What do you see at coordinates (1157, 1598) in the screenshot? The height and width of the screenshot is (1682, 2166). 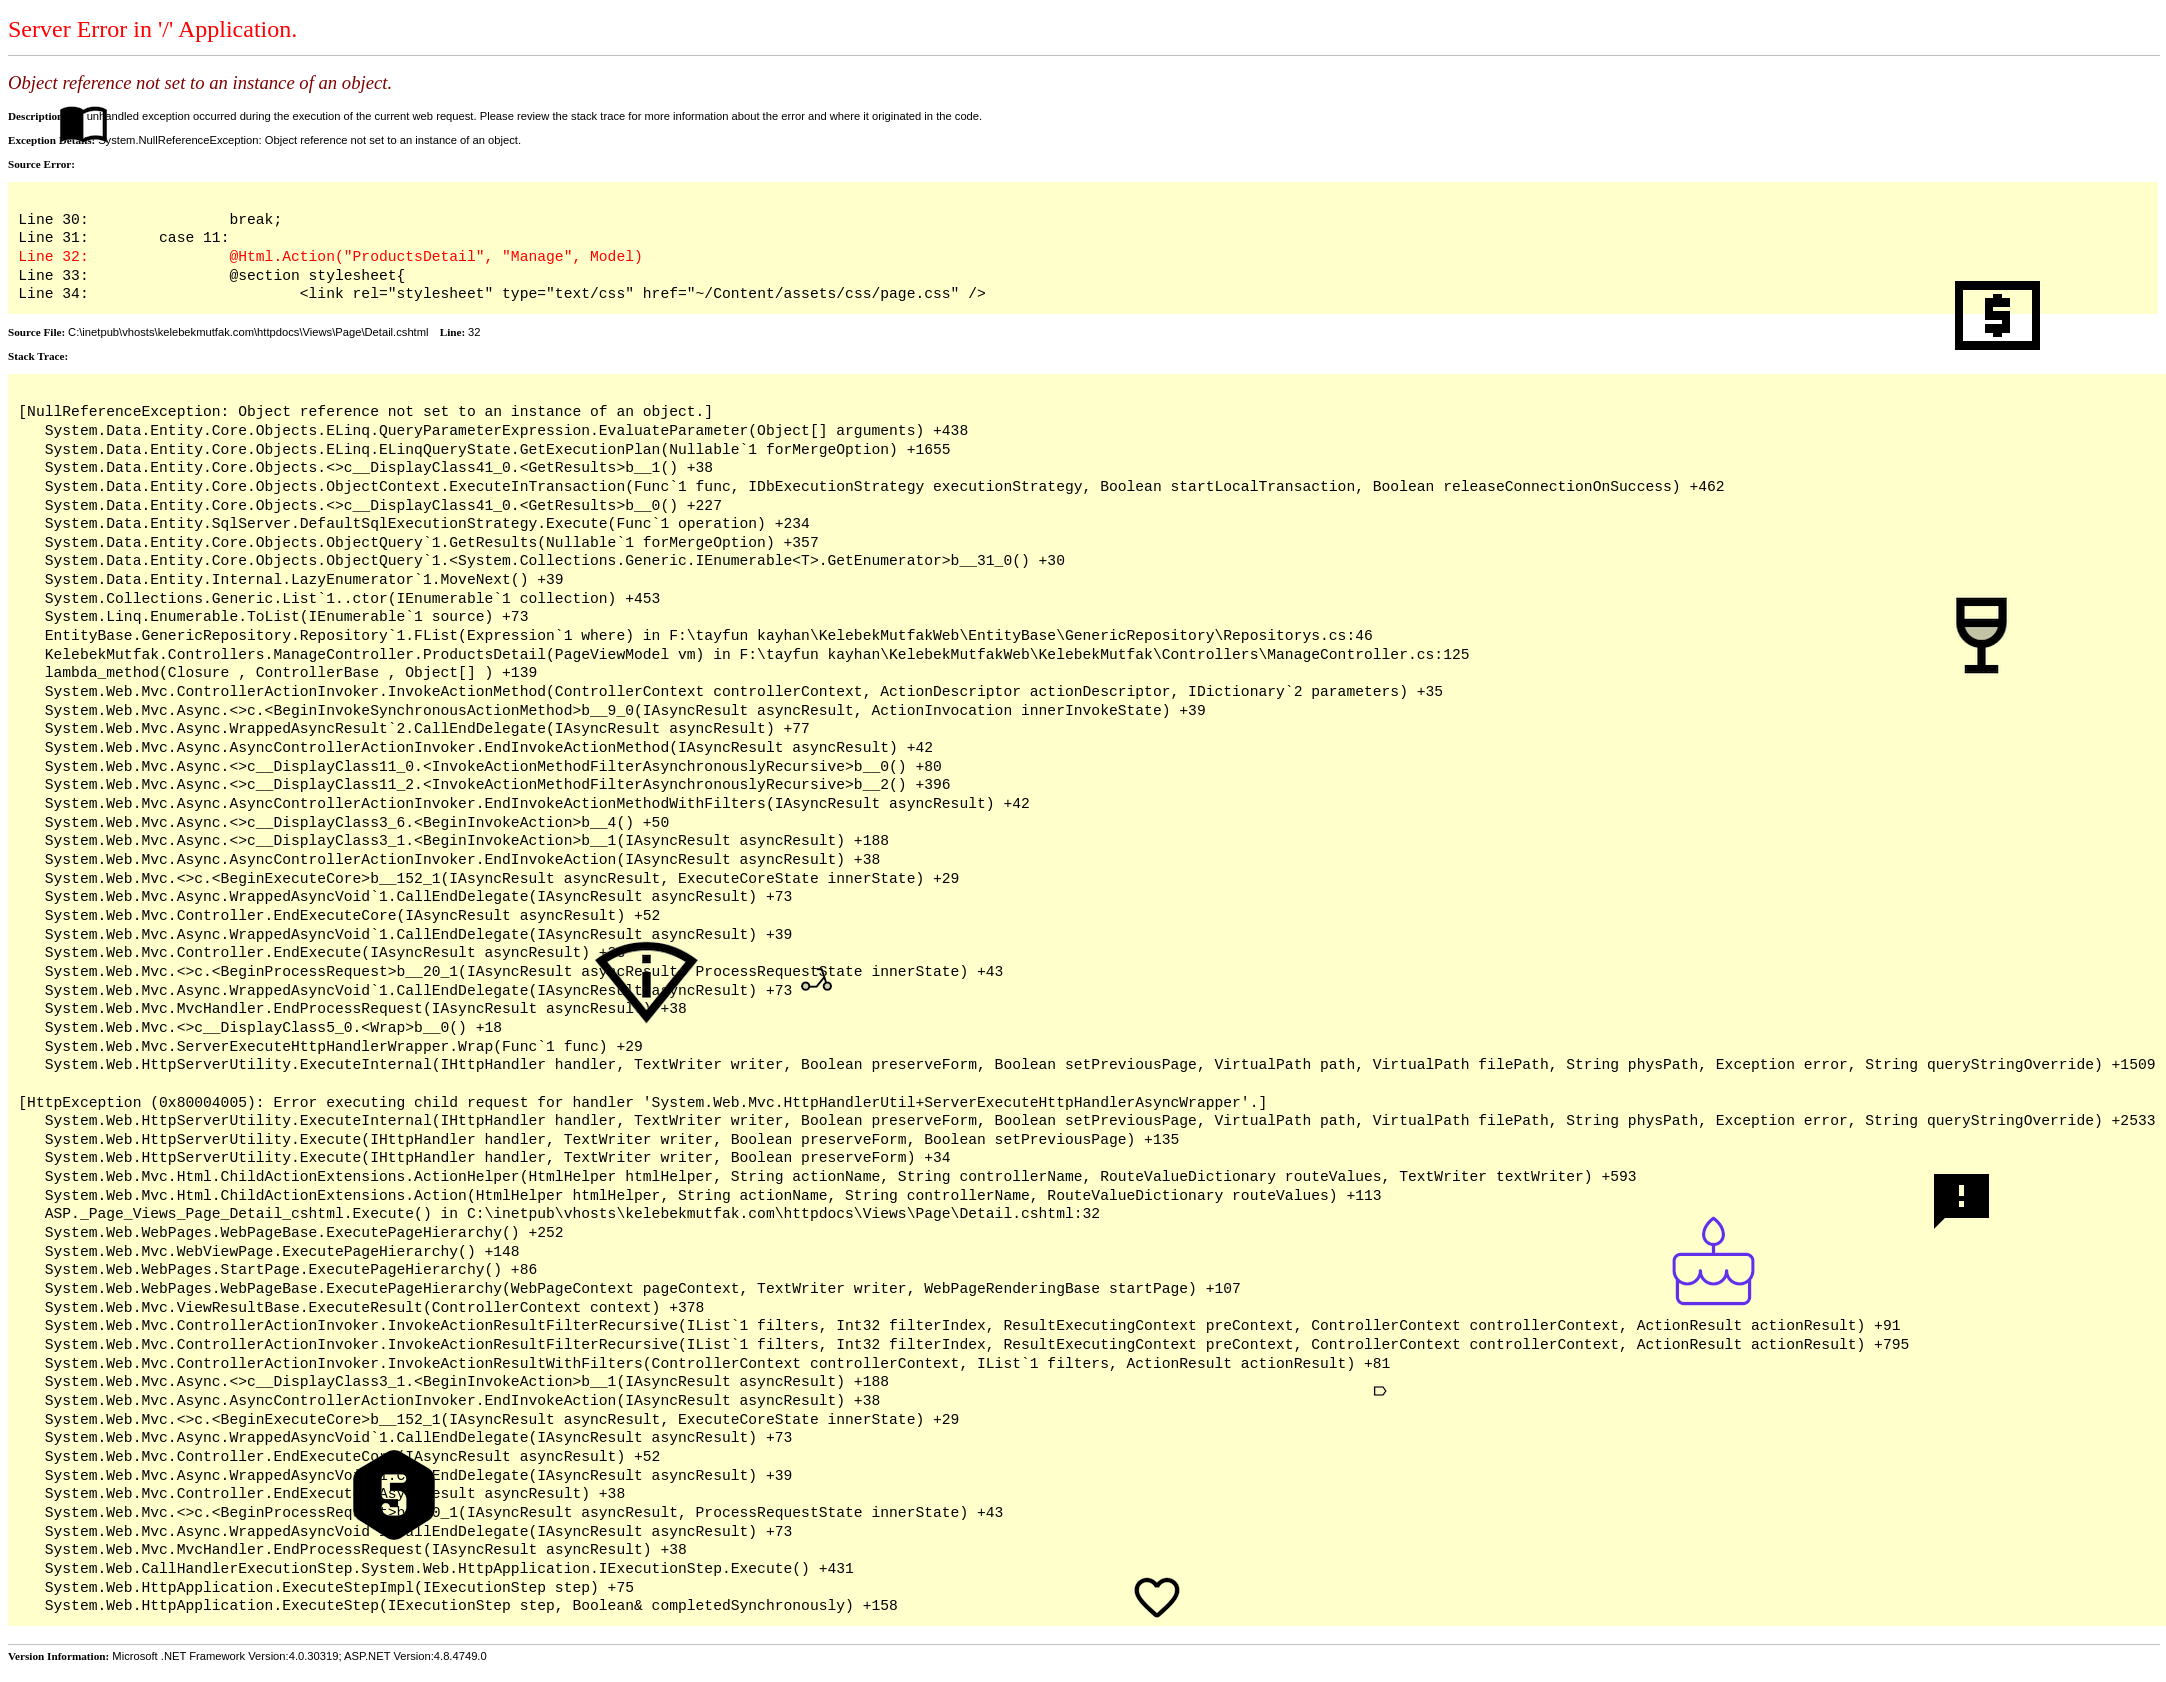 I see `add to favorites` at bounding box center [1157, 1598].